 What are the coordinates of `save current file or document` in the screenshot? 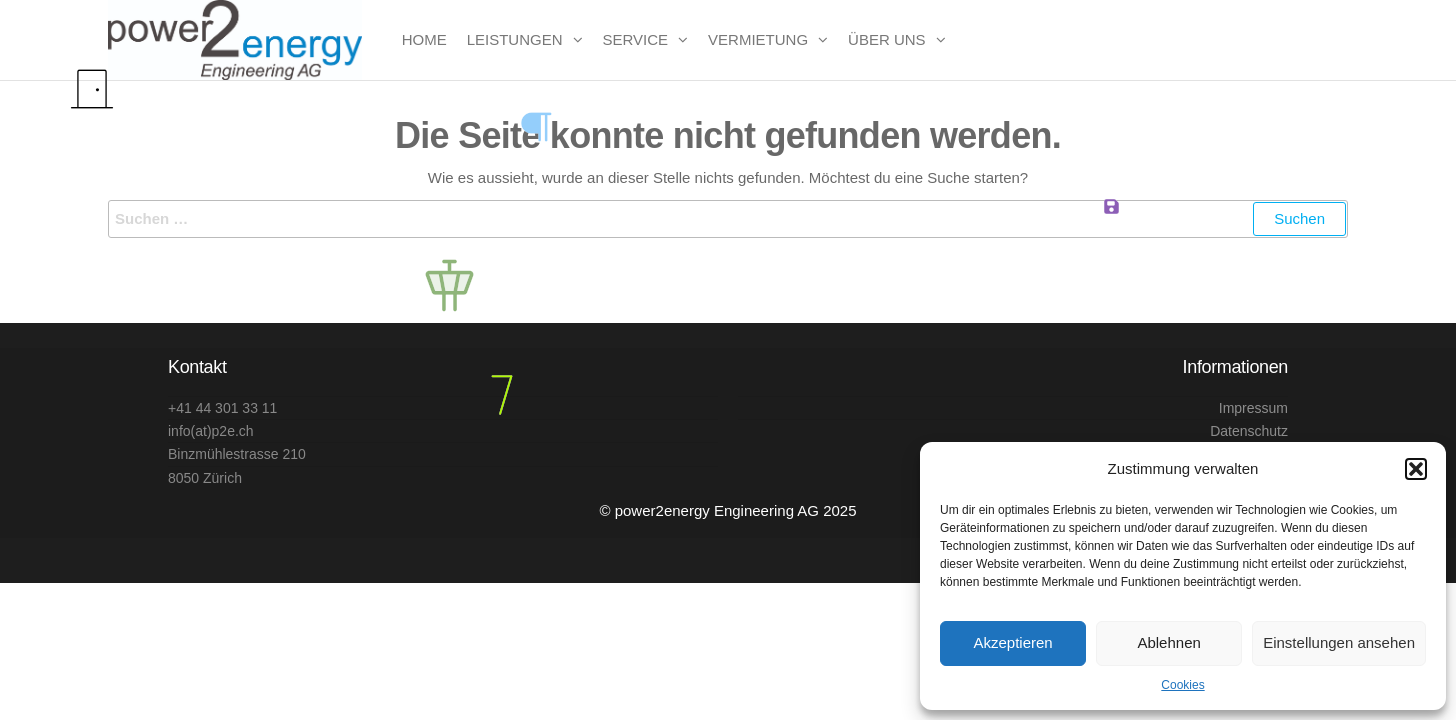 It's located at (1111, 206).